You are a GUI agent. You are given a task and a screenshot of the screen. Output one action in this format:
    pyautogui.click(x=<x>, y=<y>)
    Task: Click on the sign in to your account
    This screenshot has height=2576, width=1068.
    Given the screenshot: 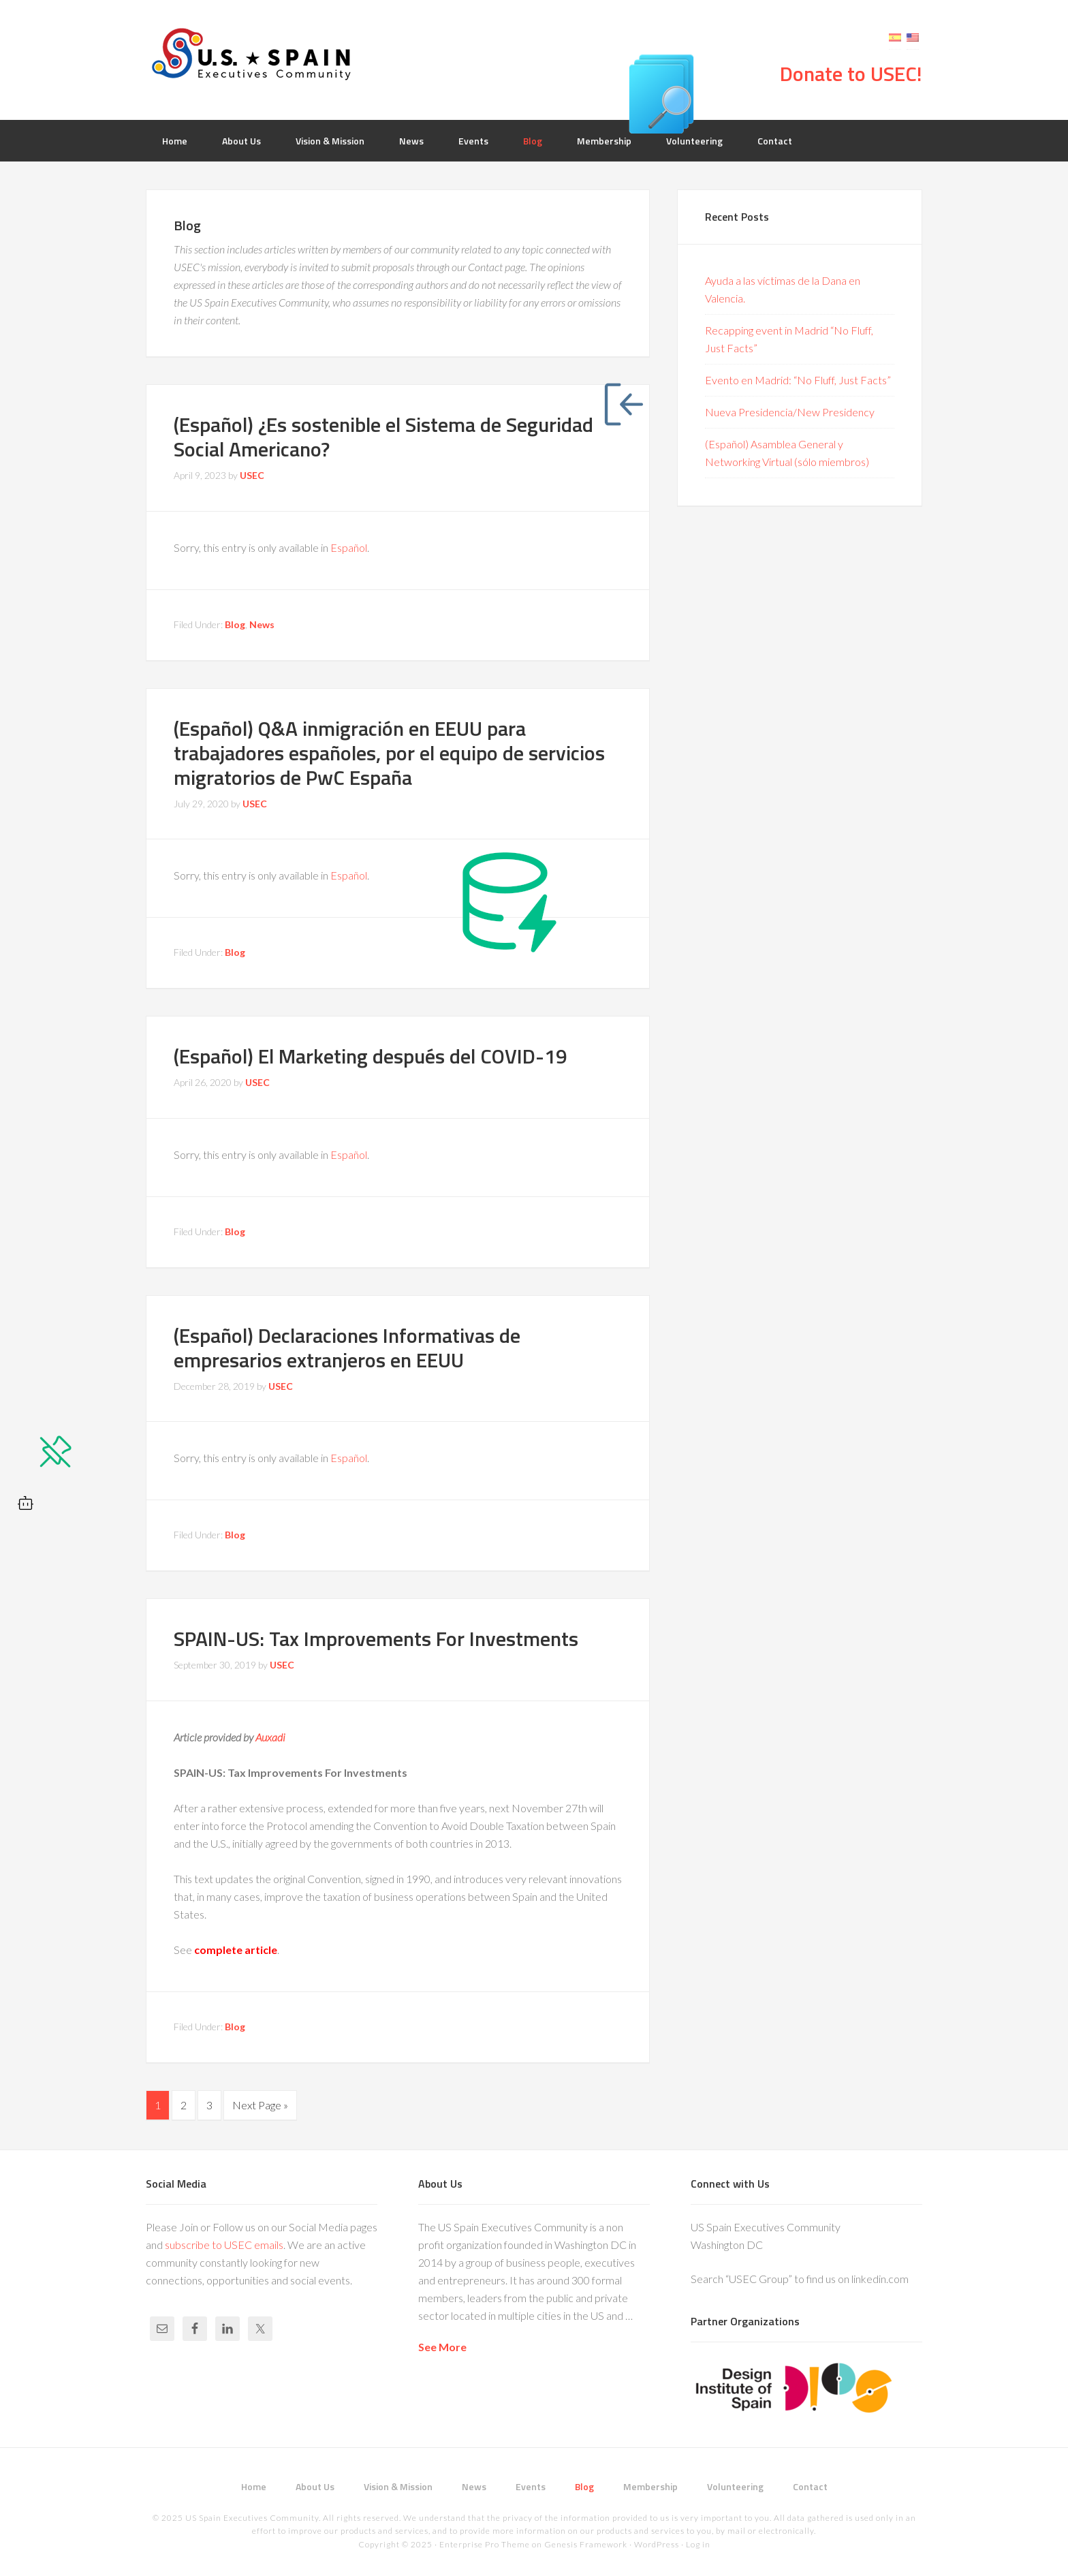 What is the action you would take?
    pyautogui.click(x=623, y=404)
    